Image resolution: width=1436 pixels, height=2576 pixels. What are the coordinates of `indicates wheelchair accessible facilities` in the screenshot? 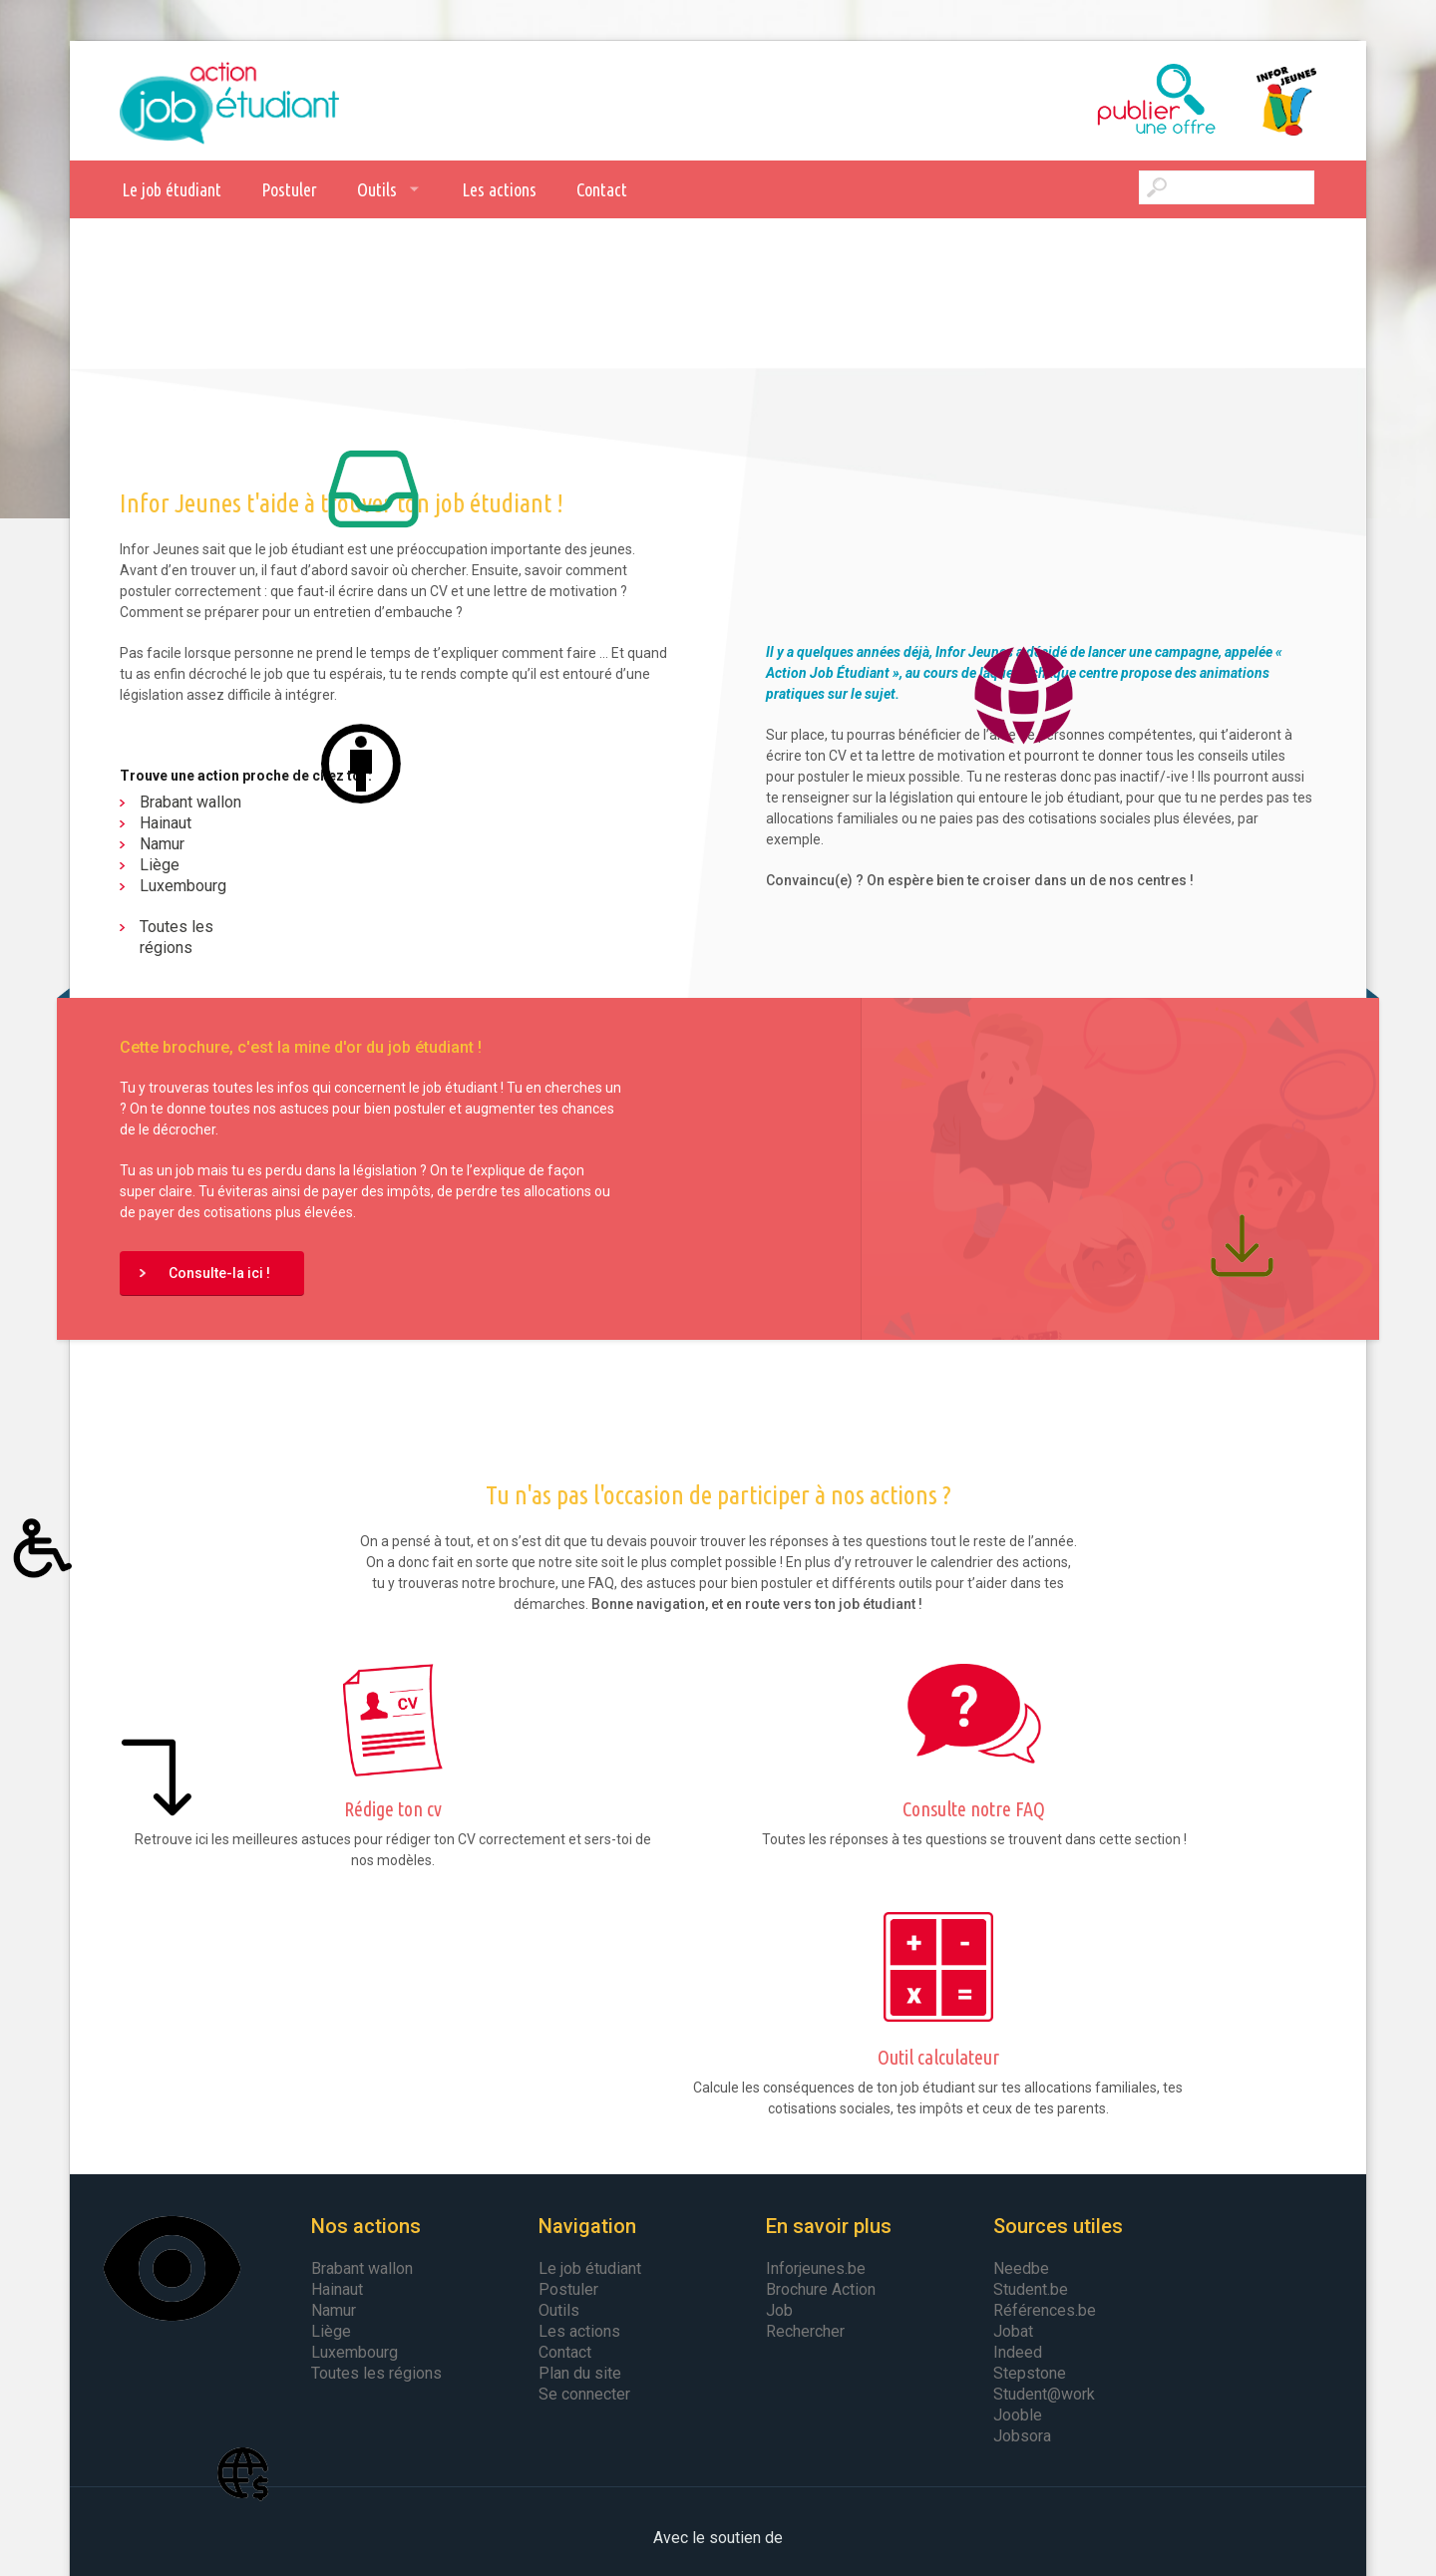 It's located at (38, 1549).